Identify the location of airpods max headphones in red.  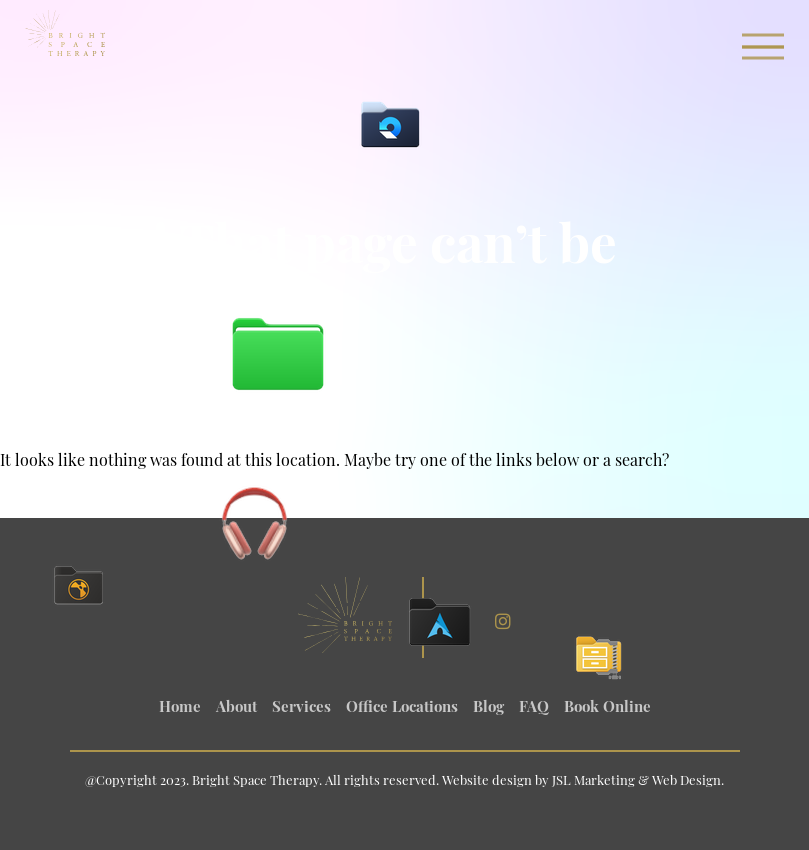
(254, 523).